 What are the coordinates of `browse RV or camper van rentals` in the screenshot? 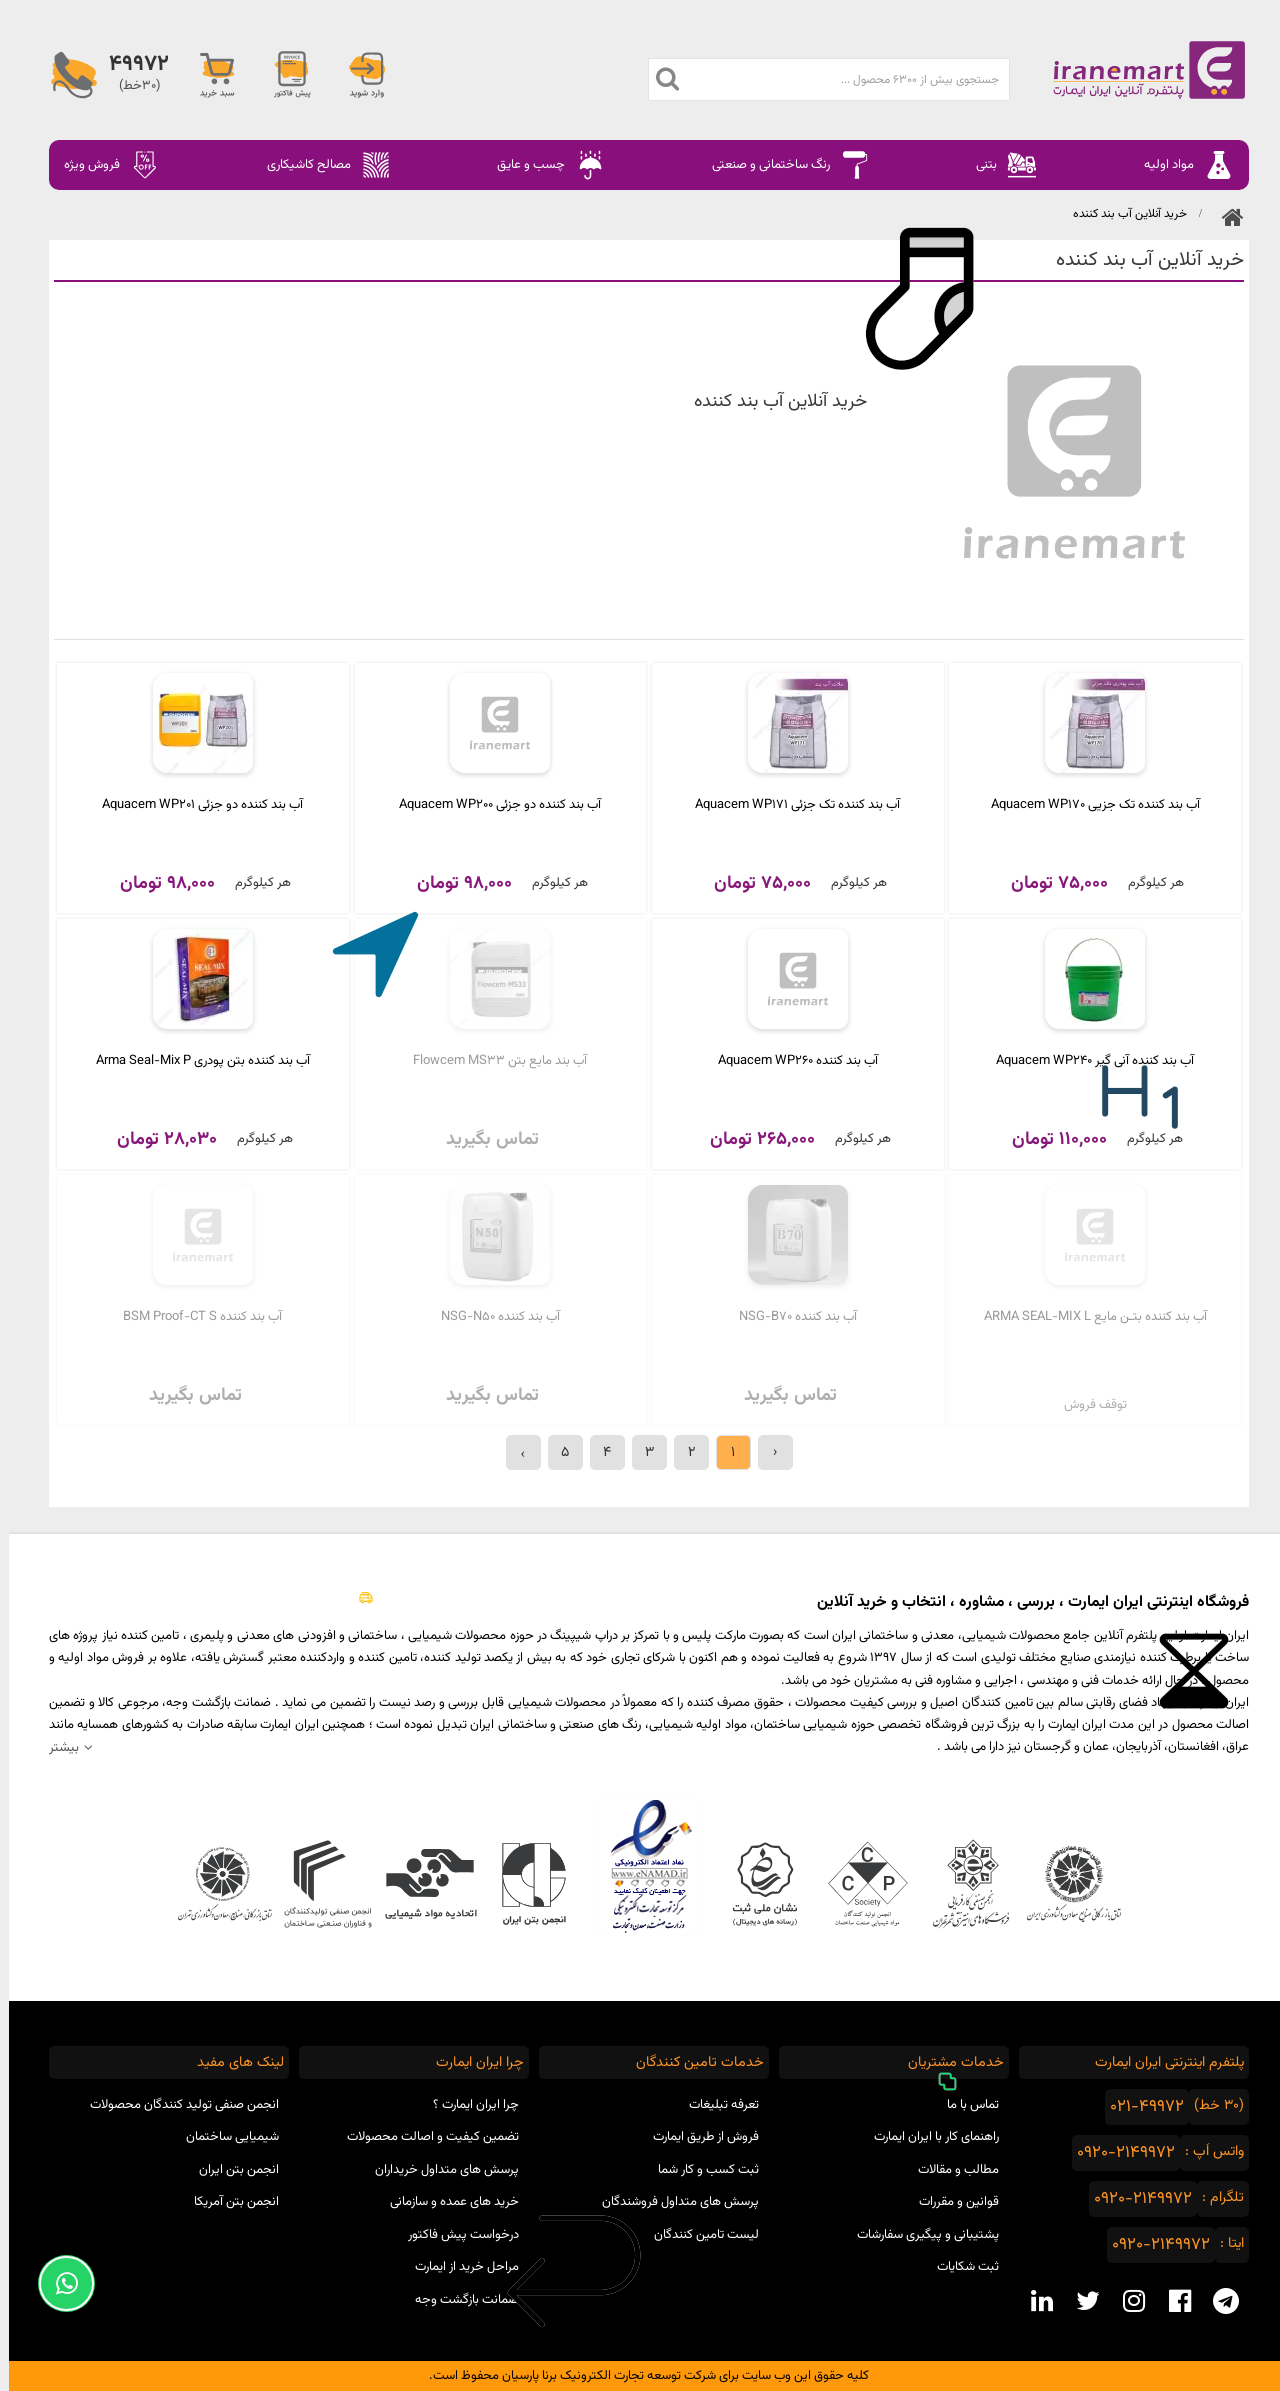 It's located at (366, 1598).